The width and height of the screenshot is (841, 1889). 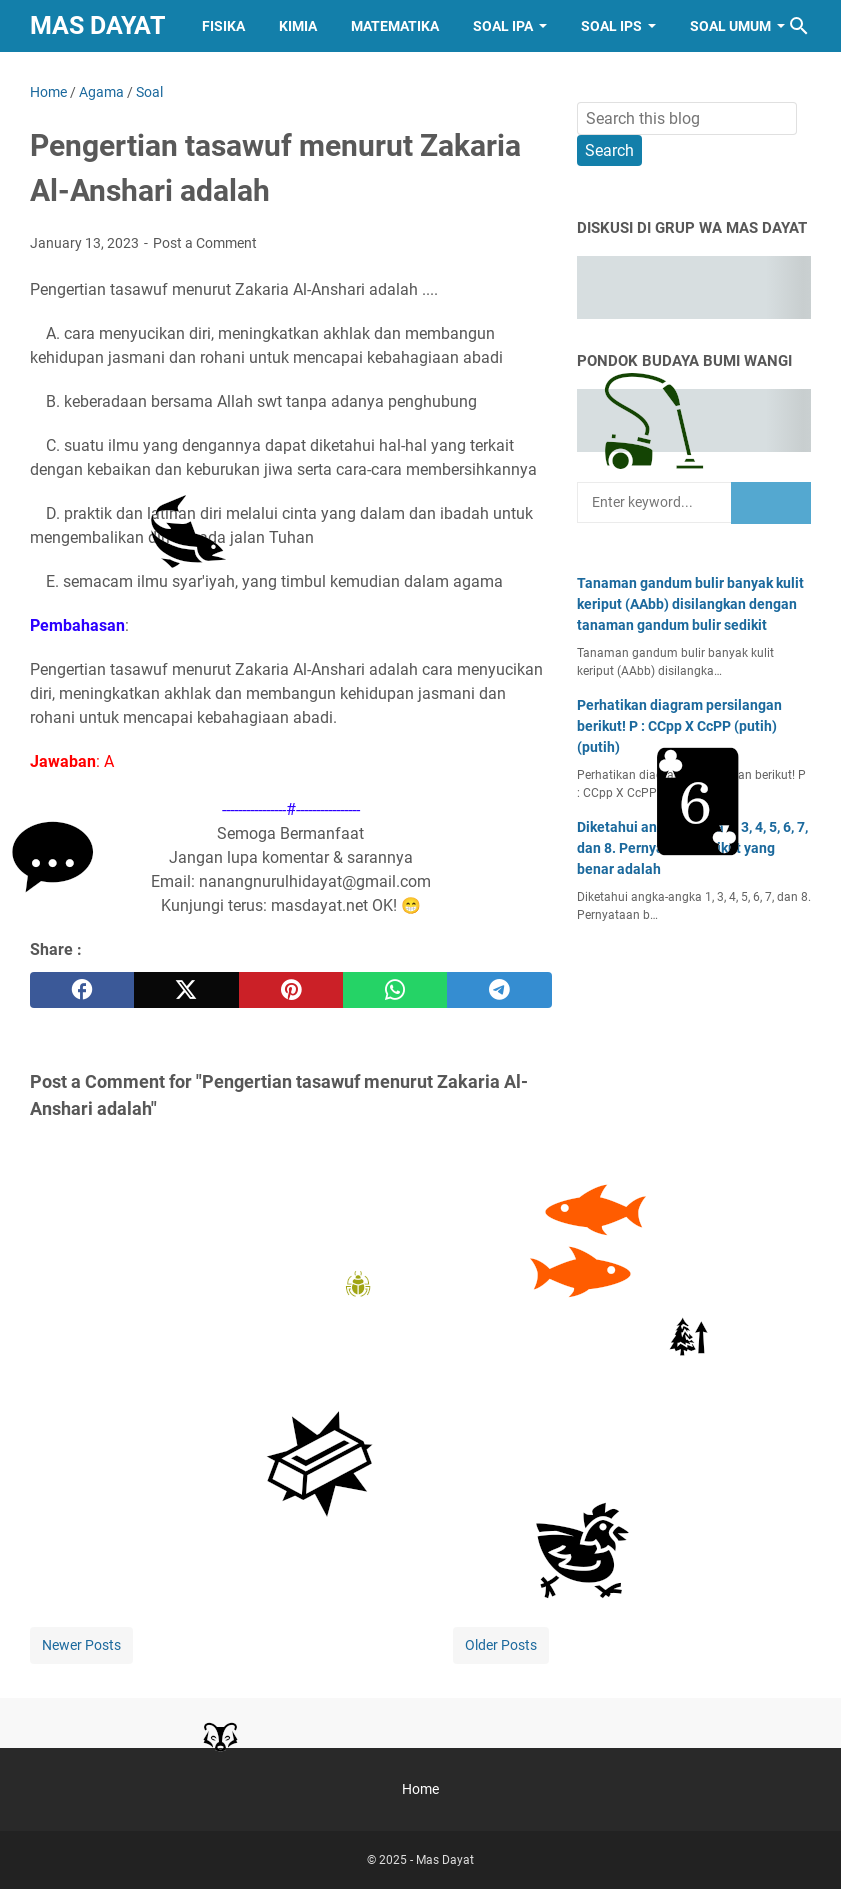 I want to click on collect a rare treasure or artifact, so click(x=358, y=1284).